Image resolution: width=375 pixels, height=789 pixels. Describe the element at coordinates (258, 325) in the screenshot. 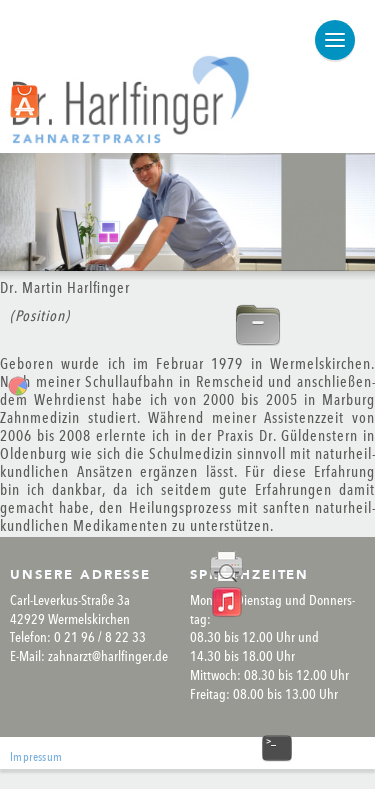

I see `open the file manager application` at that location.